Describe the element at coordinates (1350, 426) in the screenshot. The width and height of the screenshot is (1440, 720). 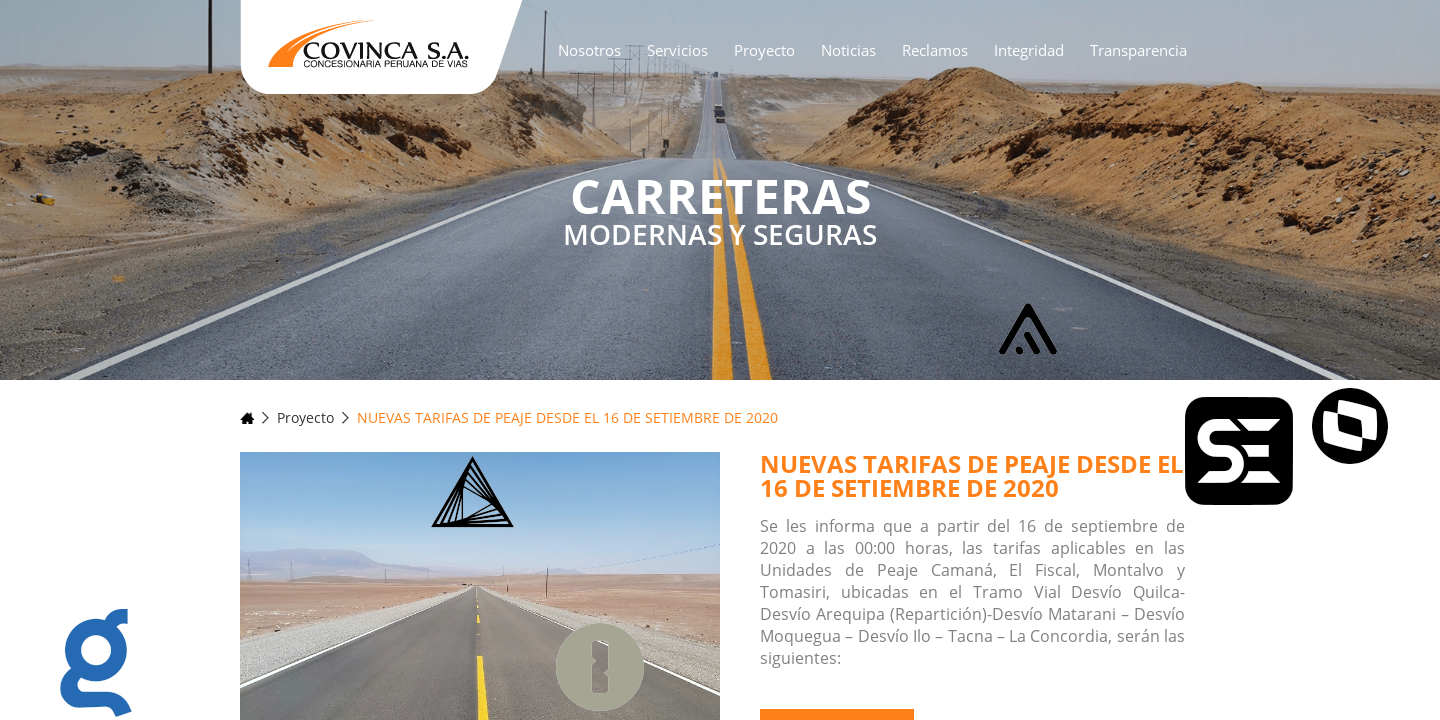
I see `totvs company logo` at that location.